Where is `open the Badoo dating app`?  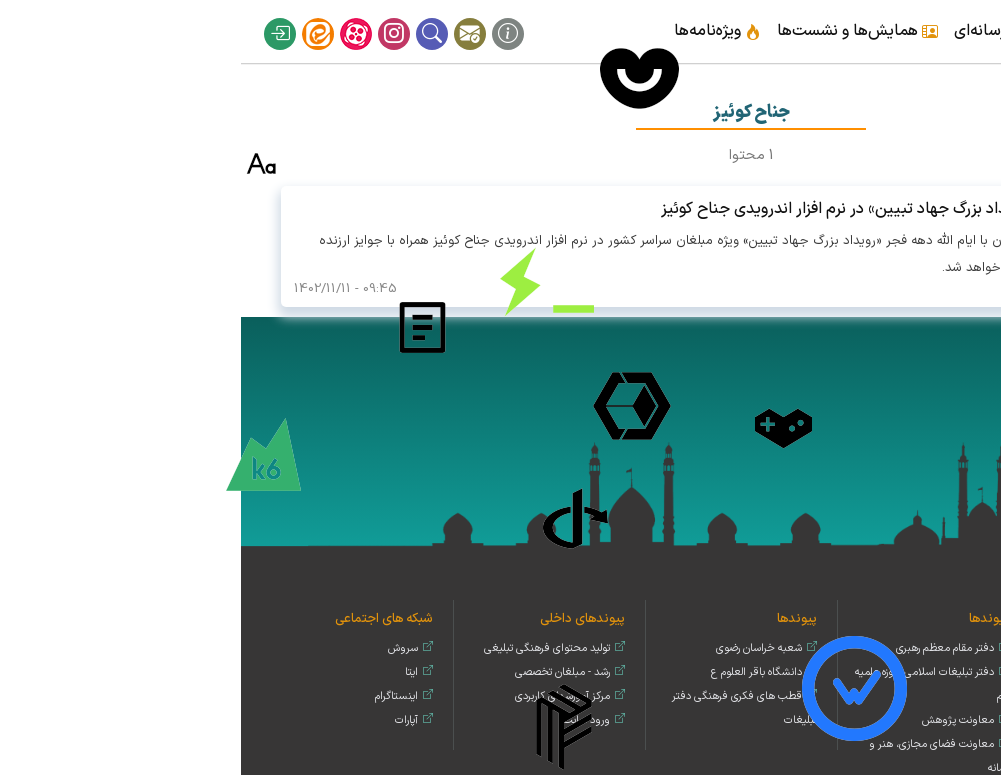 open the Badoo dating app is located at coordinates (639, 78).